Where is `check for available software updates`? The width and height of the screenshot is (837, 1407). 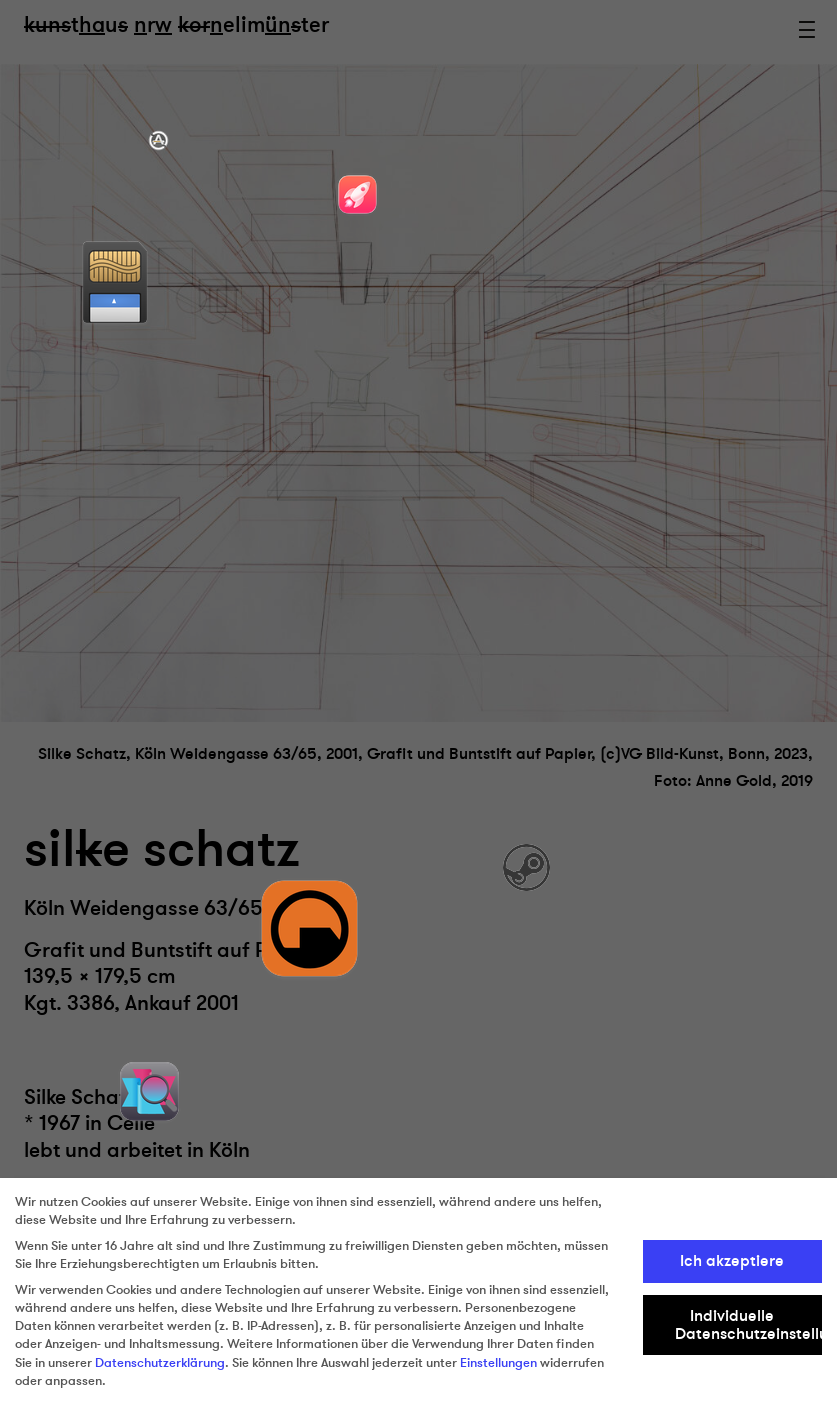
check for available software updates is located at coordinates (158, 140).